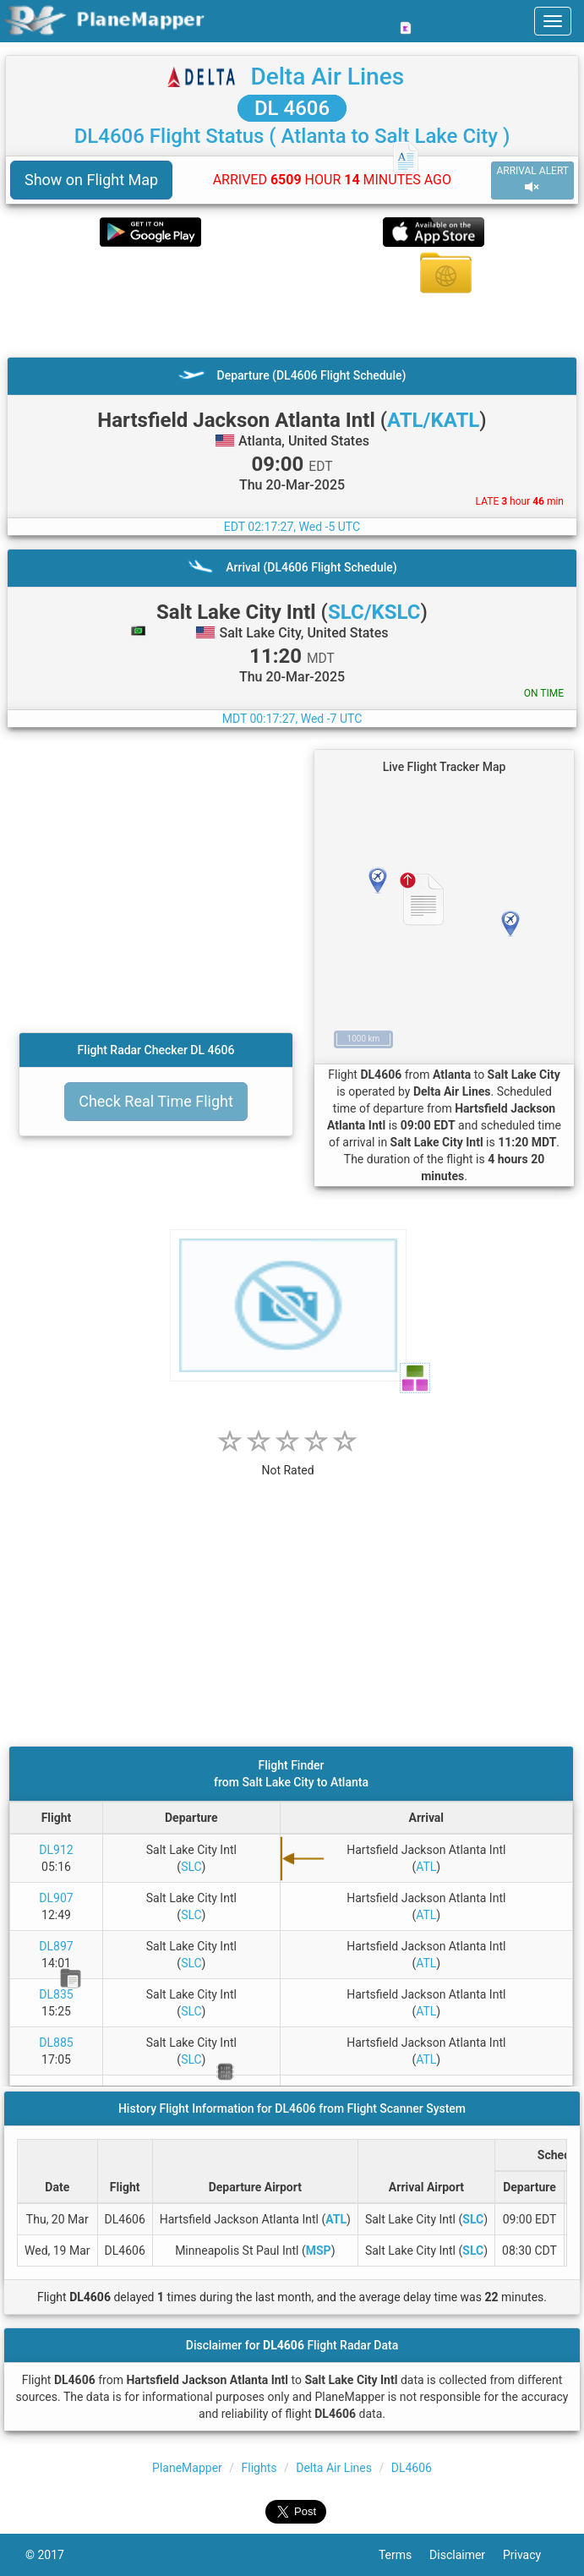  What do you see at coordinates (445, 272) in the screenshot?
I see `folder containing HTML or web files` at bounding box center [445, 272].